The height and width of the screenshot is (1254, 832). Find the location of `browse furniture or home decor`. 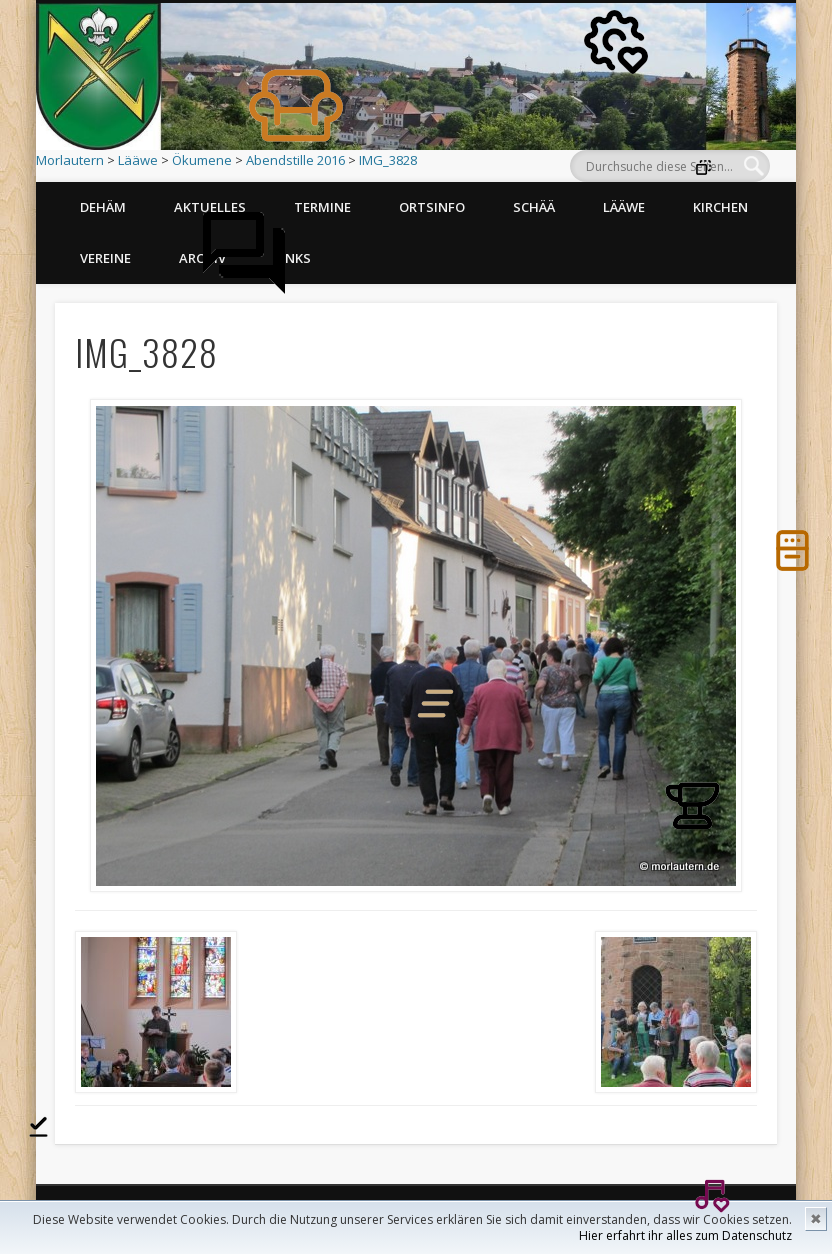

browse furniture or home decor is located at coordinates (296, 107).